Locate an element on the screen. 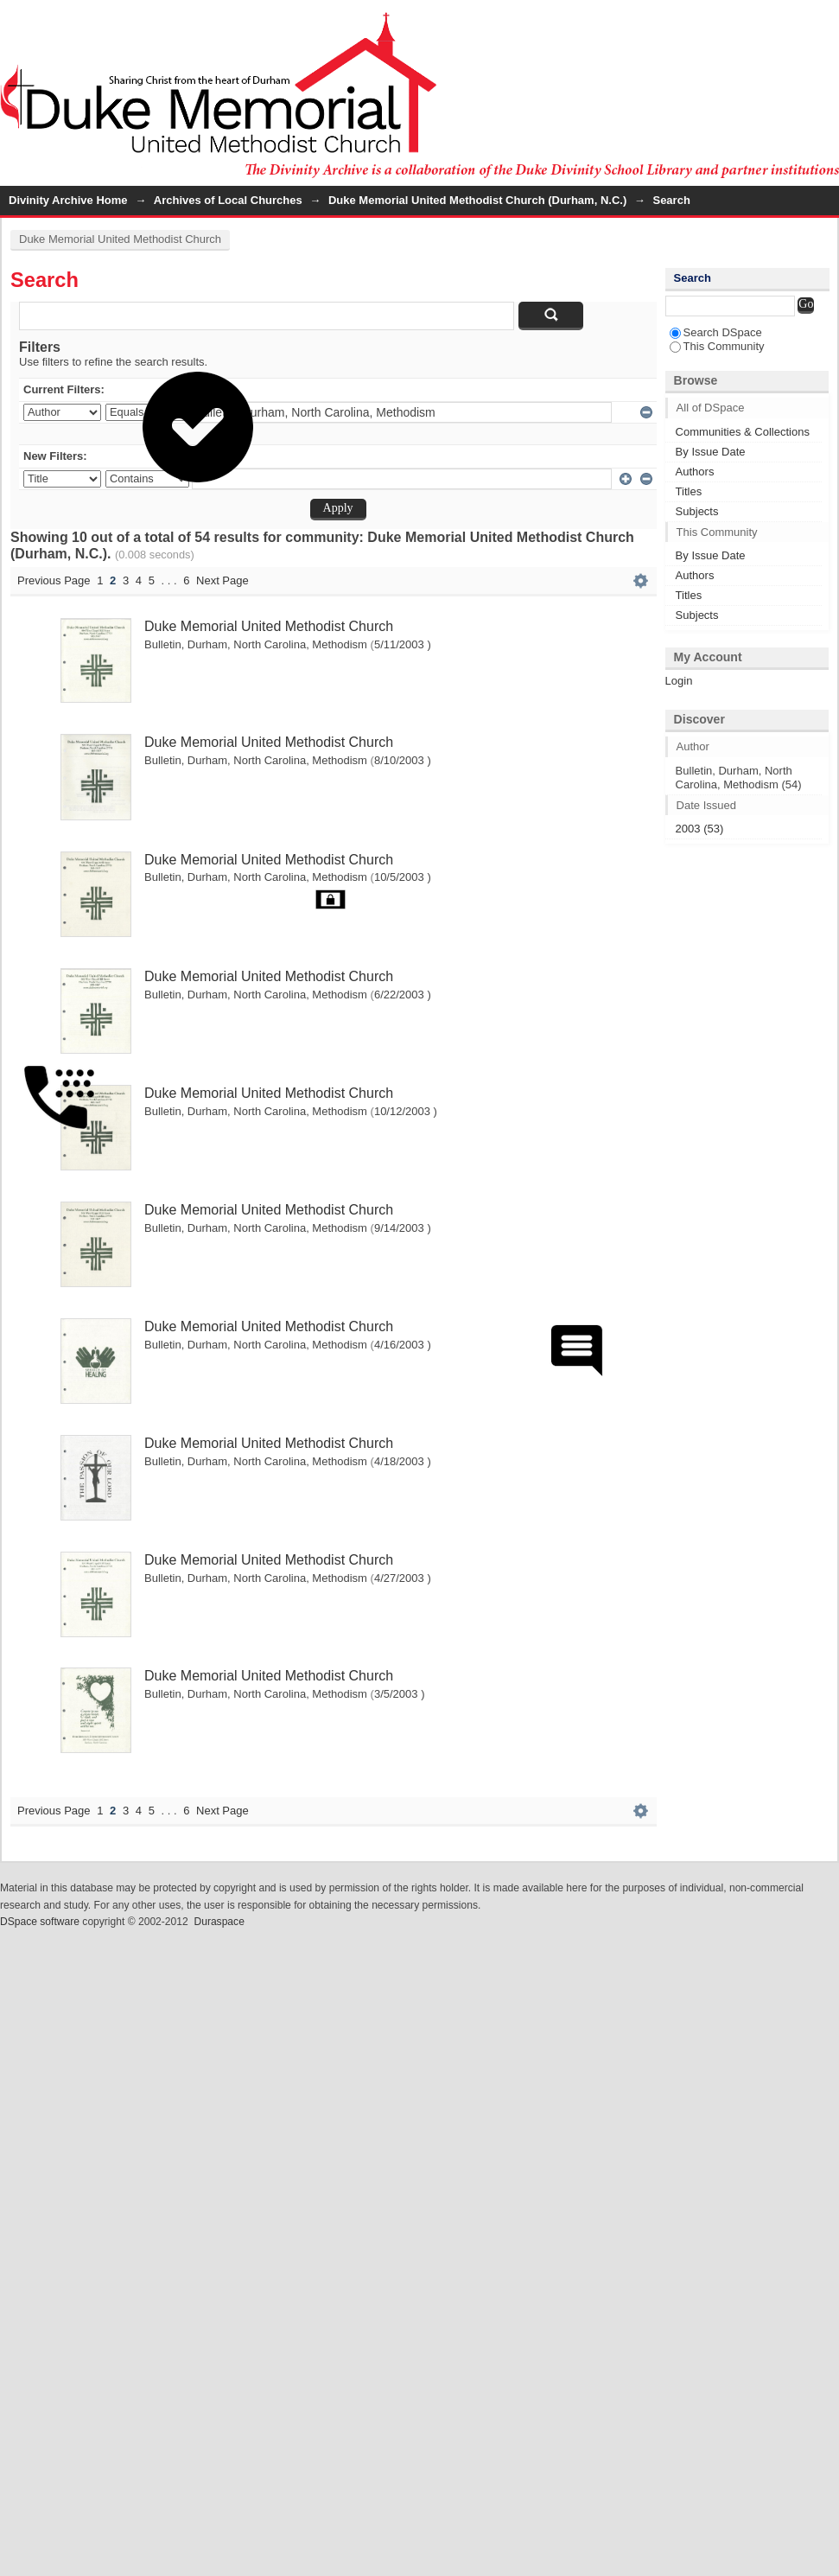 Image resolution: width=839 pixels, height=2576 pixels. indicates a closed issue in the activity feed is located at coordinates (198, 427).